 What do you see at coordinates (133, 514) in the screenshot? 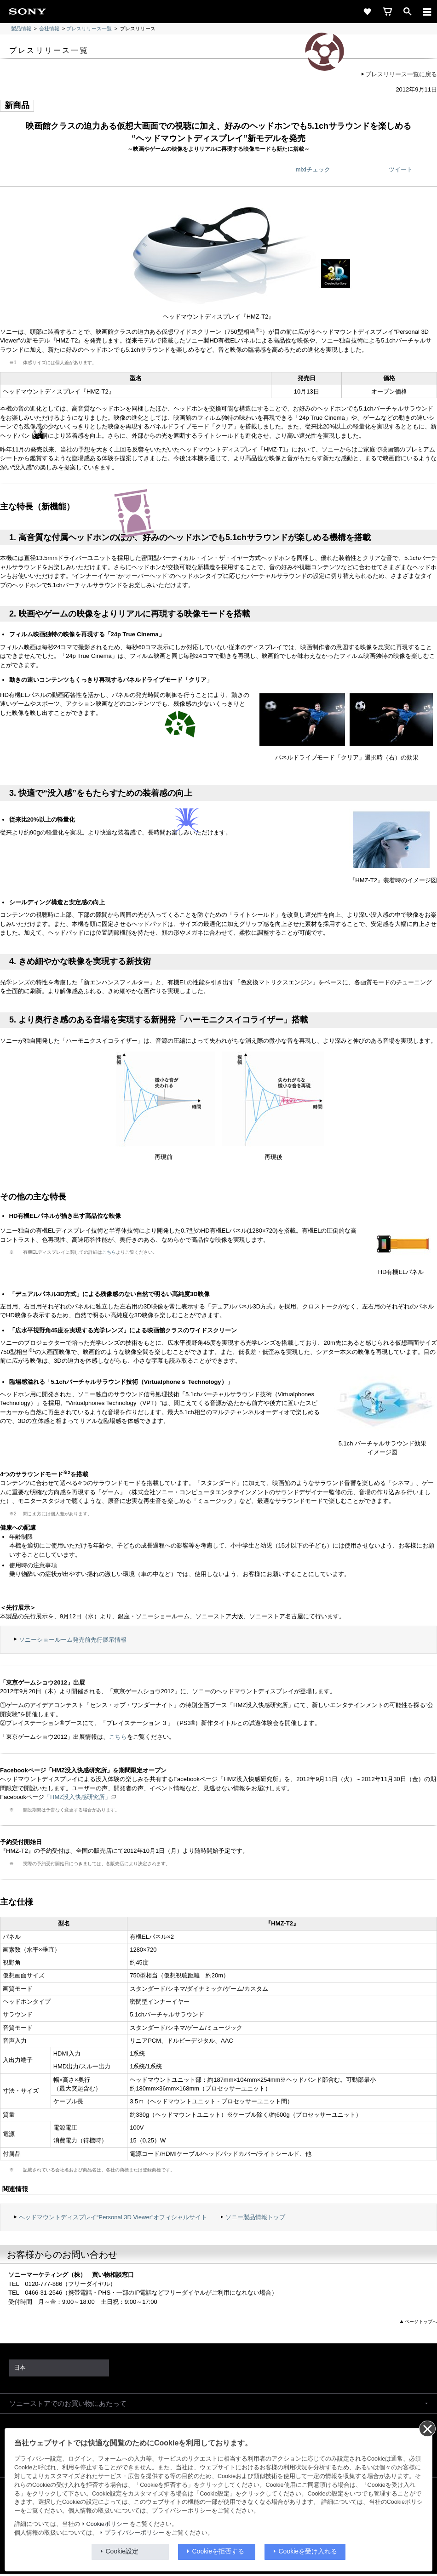
I see `timer has expired or run out` at bounding box center [133, 514].